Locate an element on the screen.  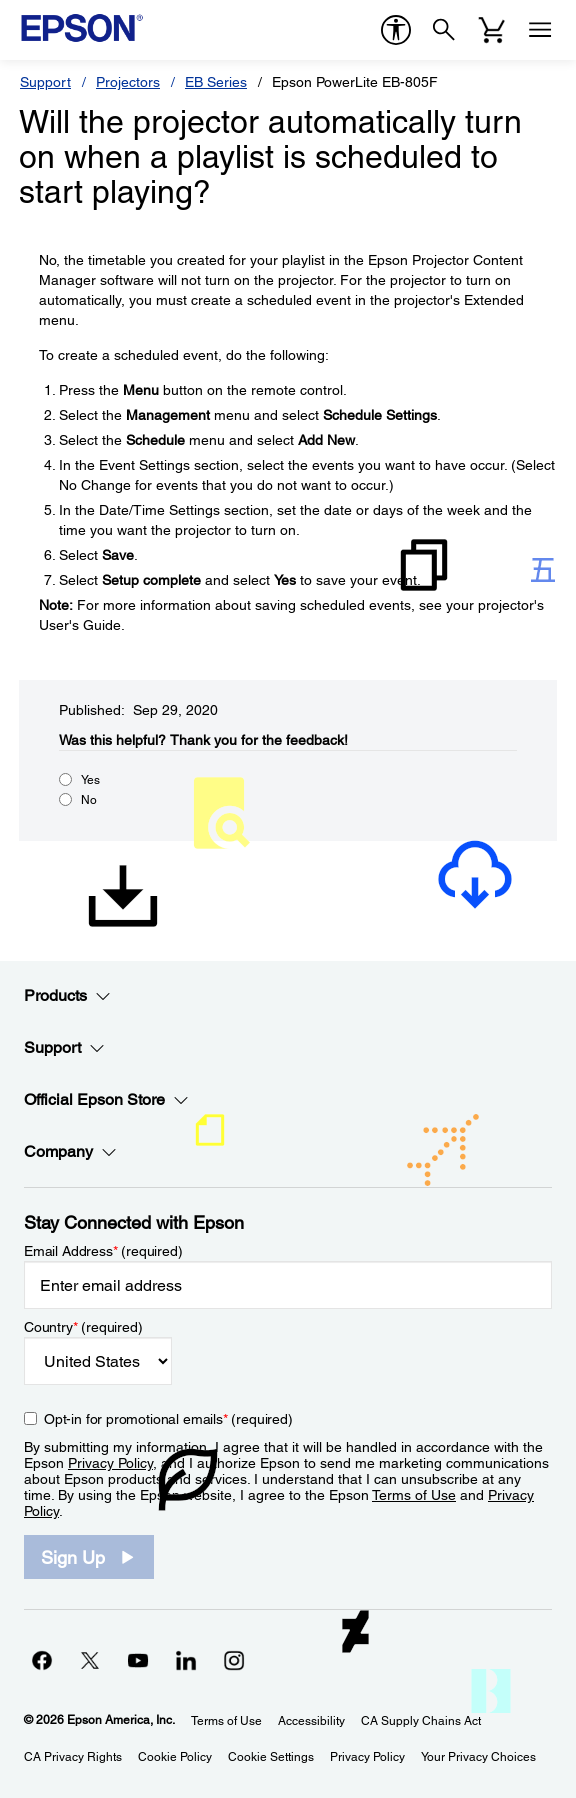
open the Indigo app is located at coordinates (443, 1150).